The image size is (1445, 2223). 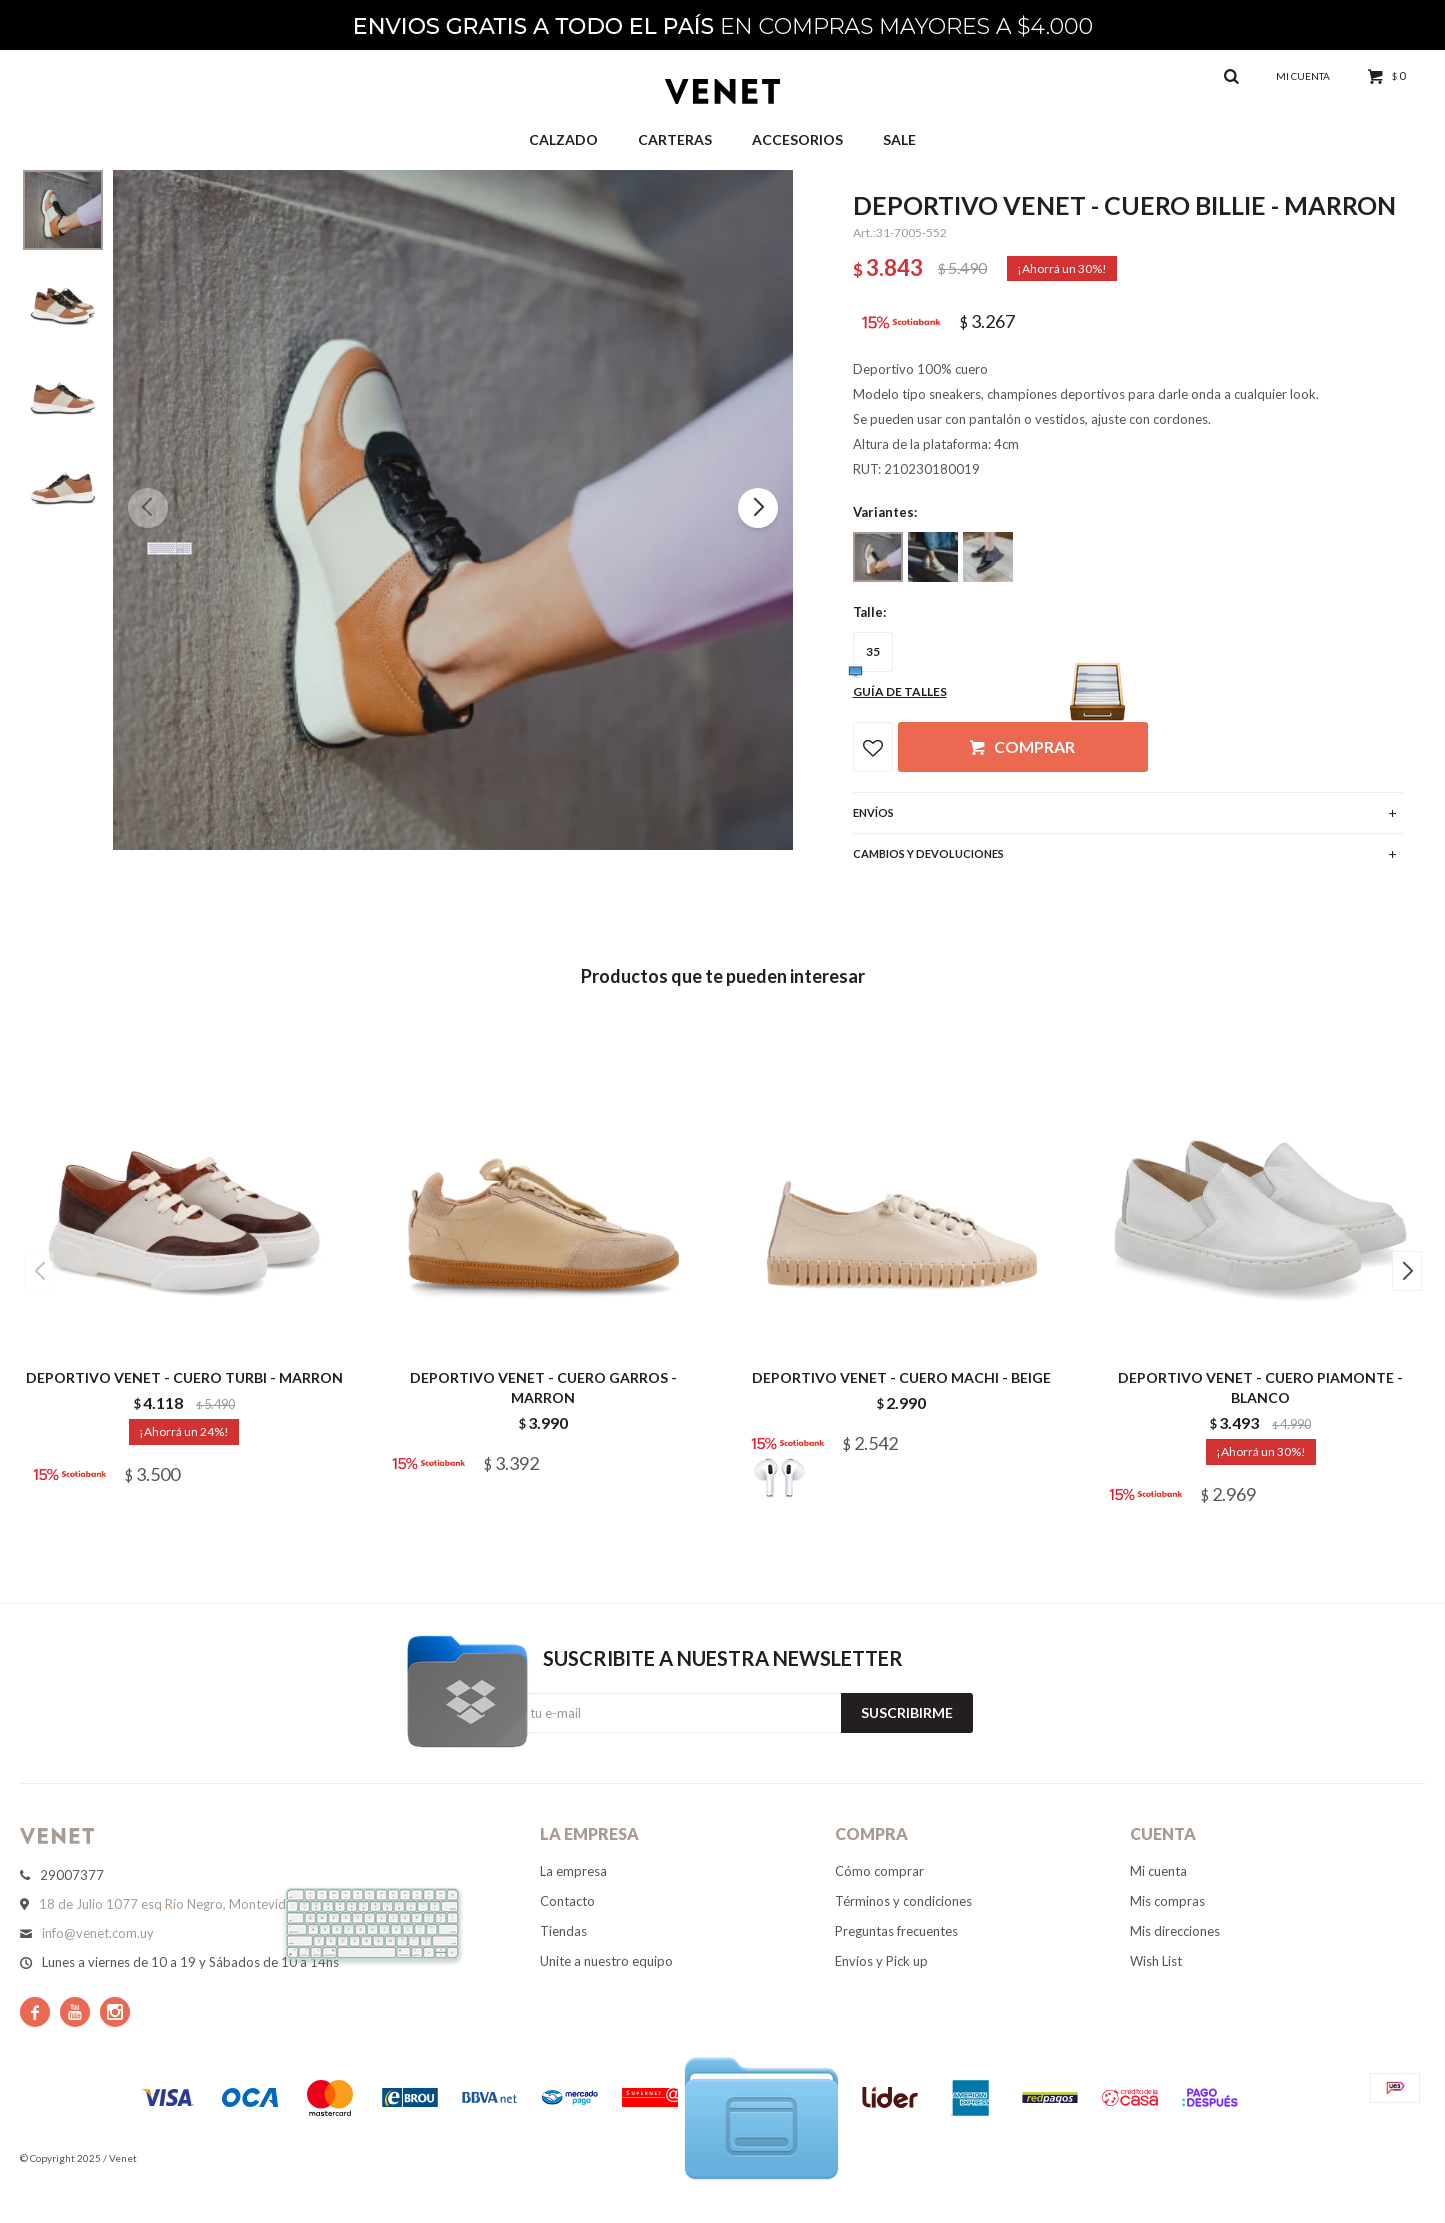 What do you see at coordinates (372, 1923) in the screenshot?
I see `connect to a wireless bluetooth keyboard` at bounding box center [372, 1923].